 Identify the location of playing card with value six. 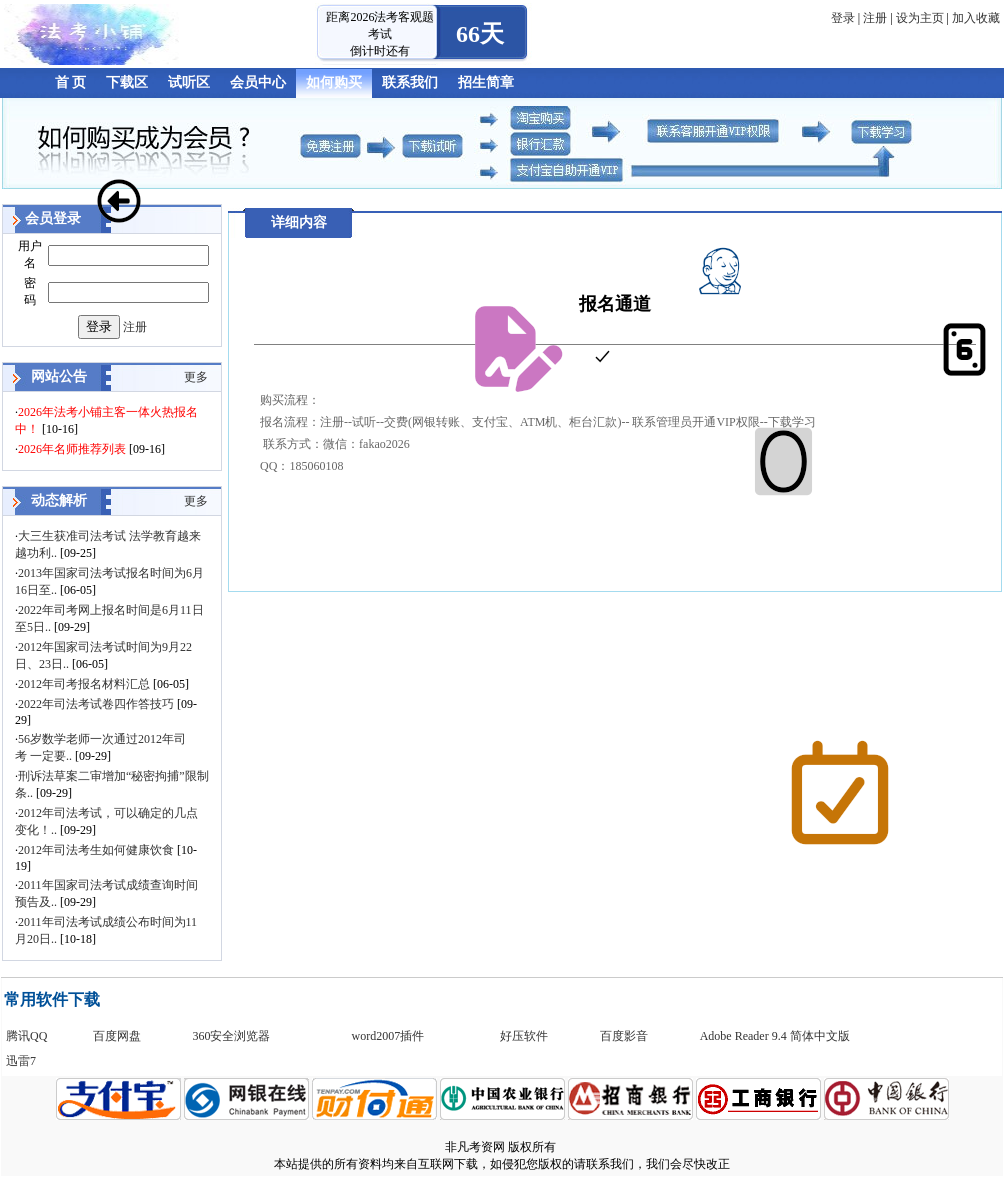
(964, 349).